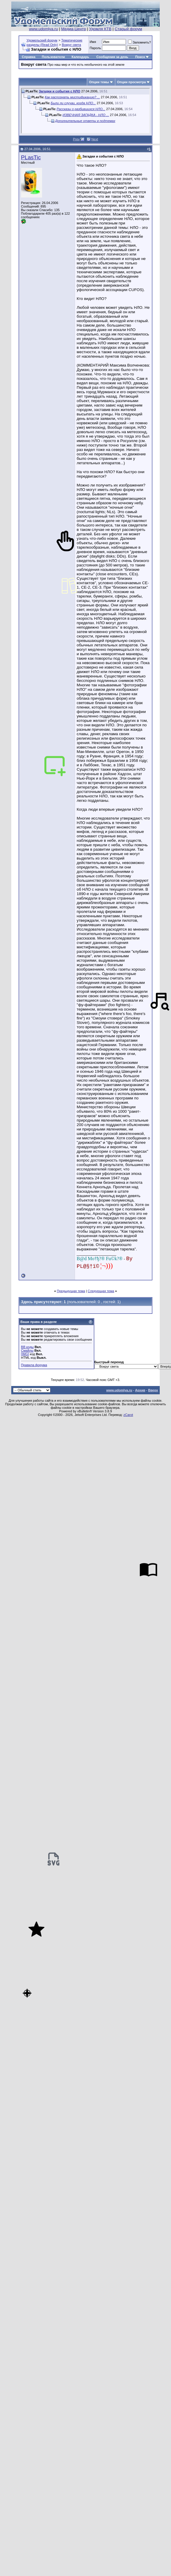  What do you see at coordinates (53, 1859) in the screenshot?
I see `indicates an SVG file type` at bounding box center [53, 1859].